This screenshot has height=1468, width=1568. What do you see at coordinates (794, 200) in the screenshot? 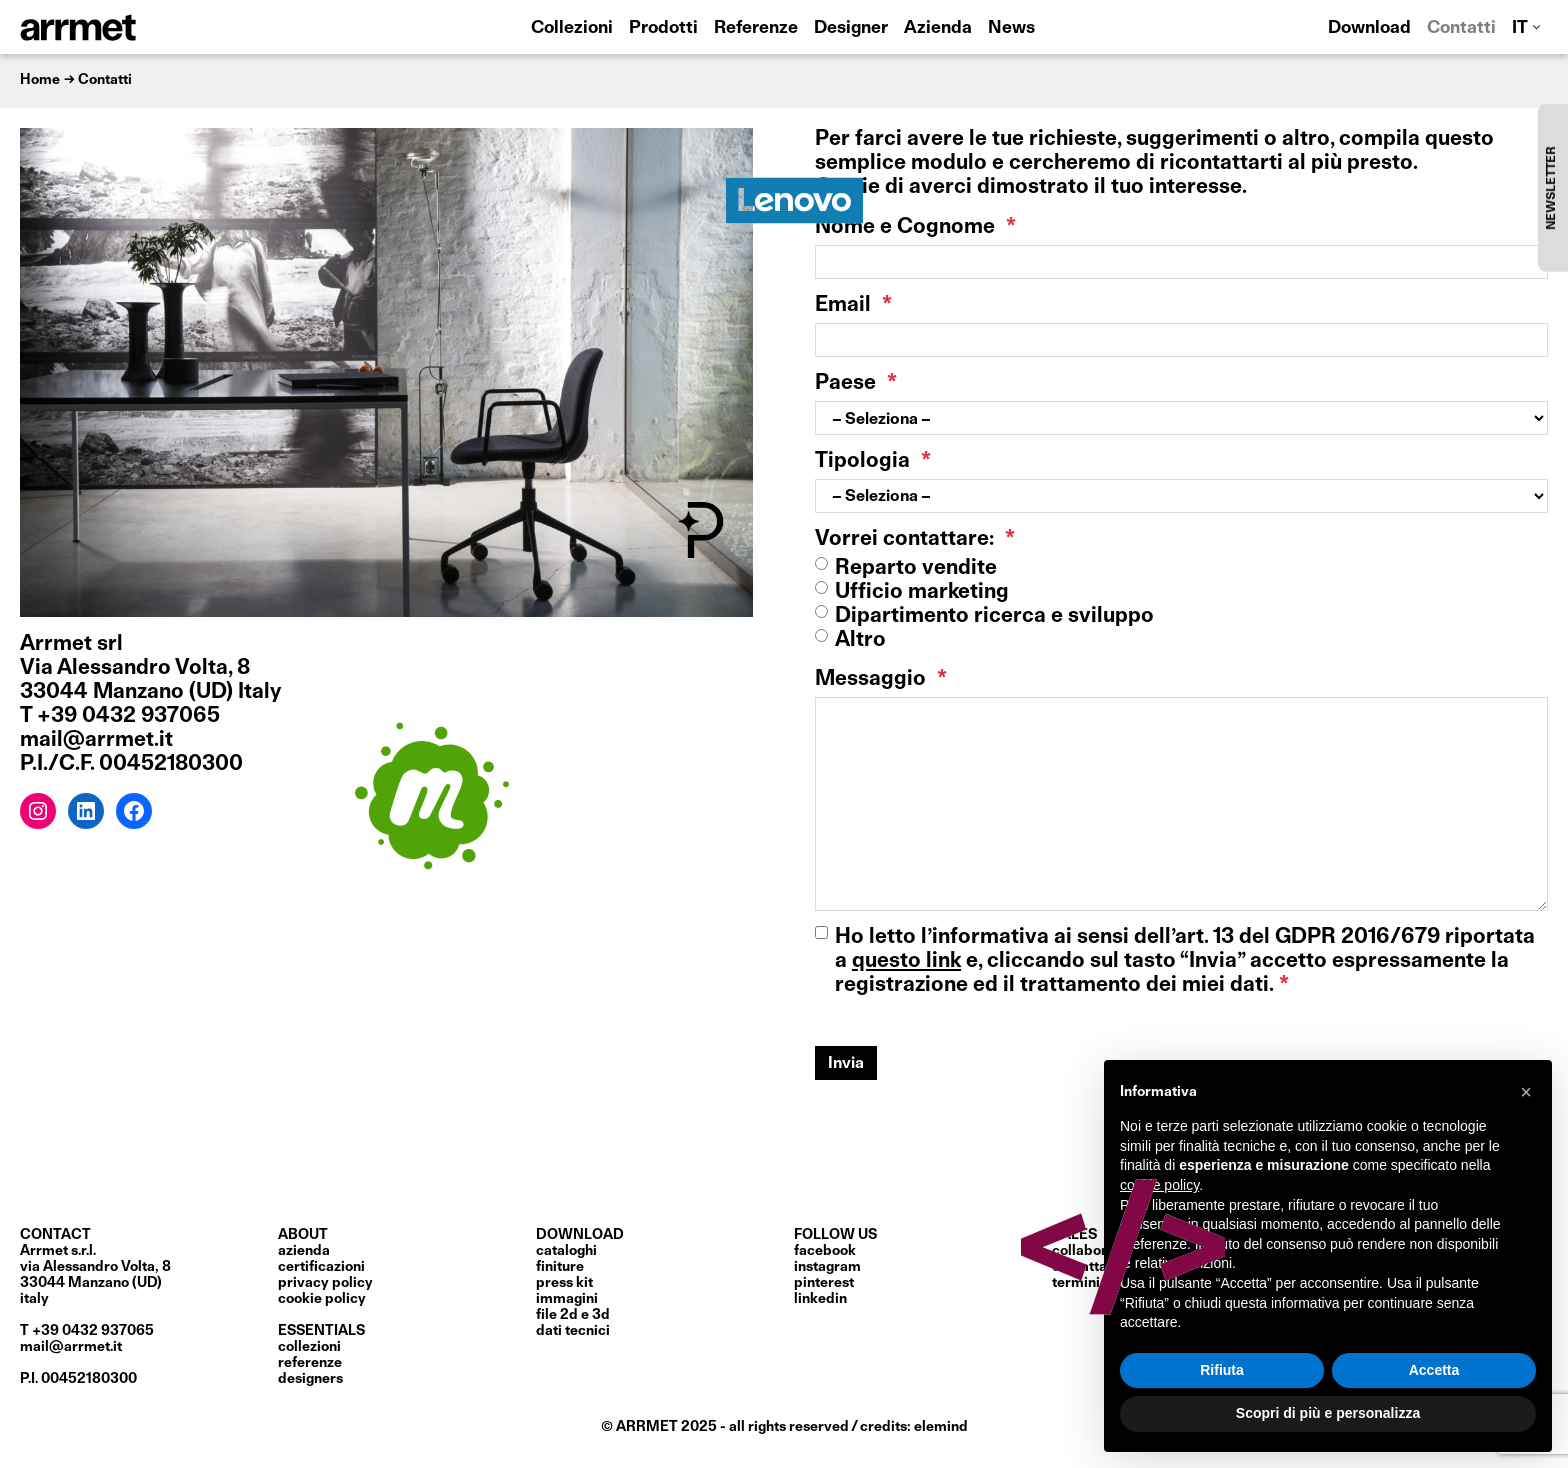
I see `Lenovo brand logo` at bounding box center [794, 200].